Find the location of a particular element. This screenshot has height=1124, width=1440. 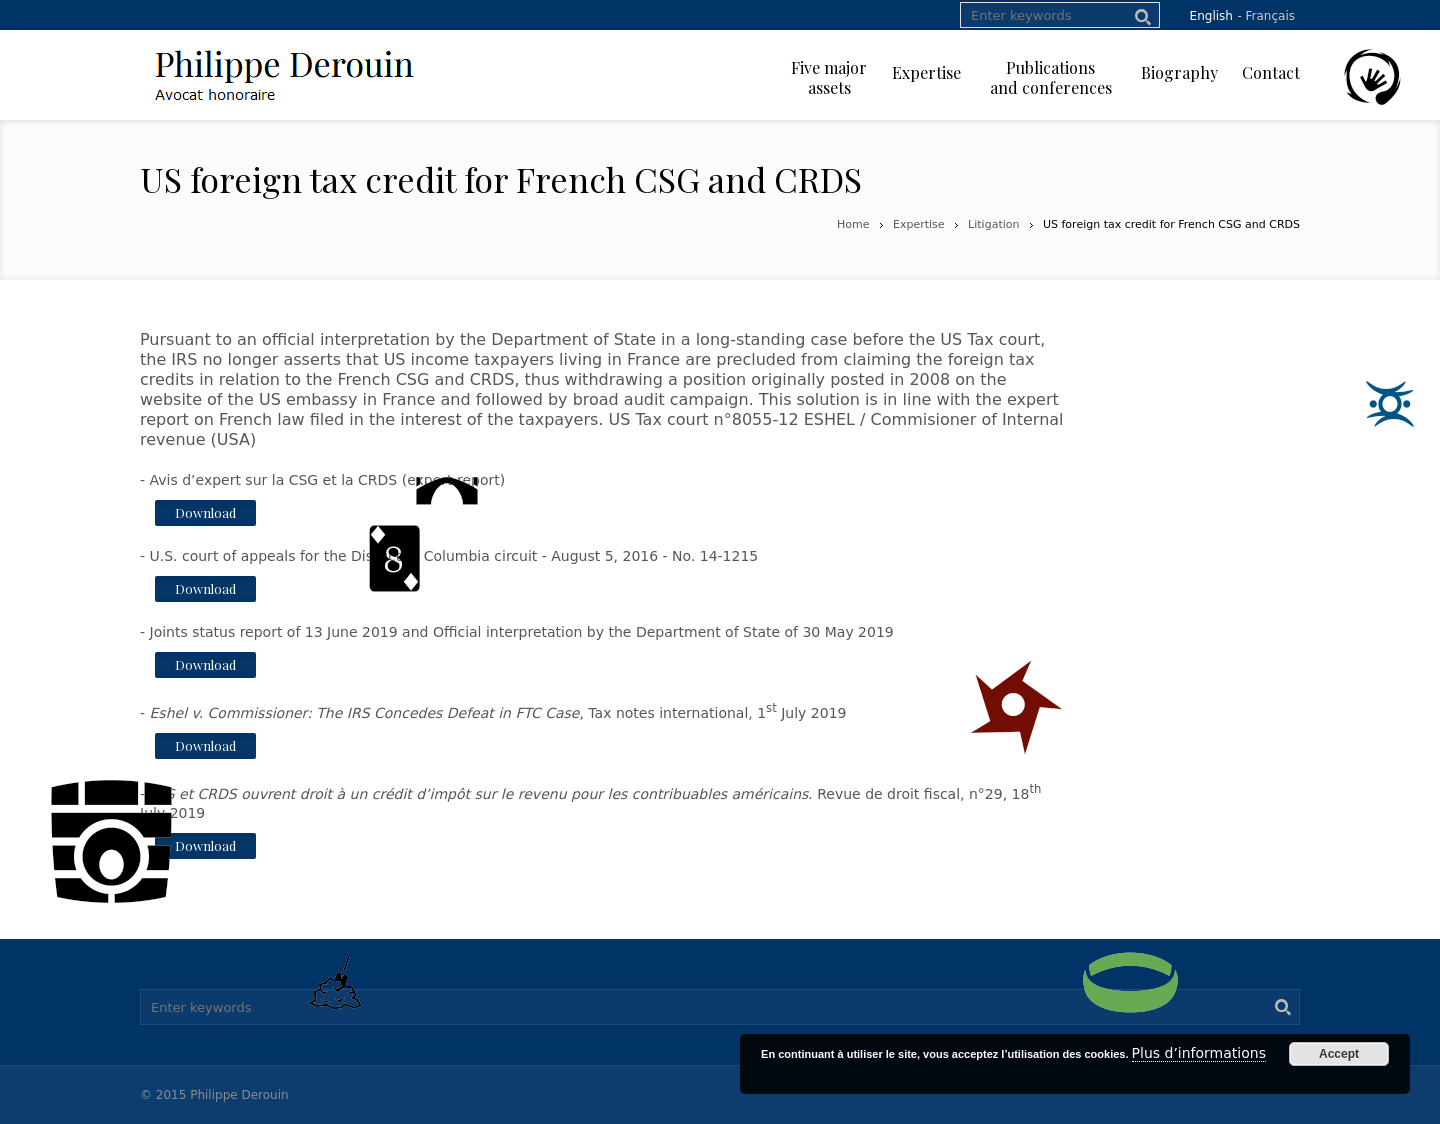

coal resource in a crafting or mining game is located at coordinates (335, 982).